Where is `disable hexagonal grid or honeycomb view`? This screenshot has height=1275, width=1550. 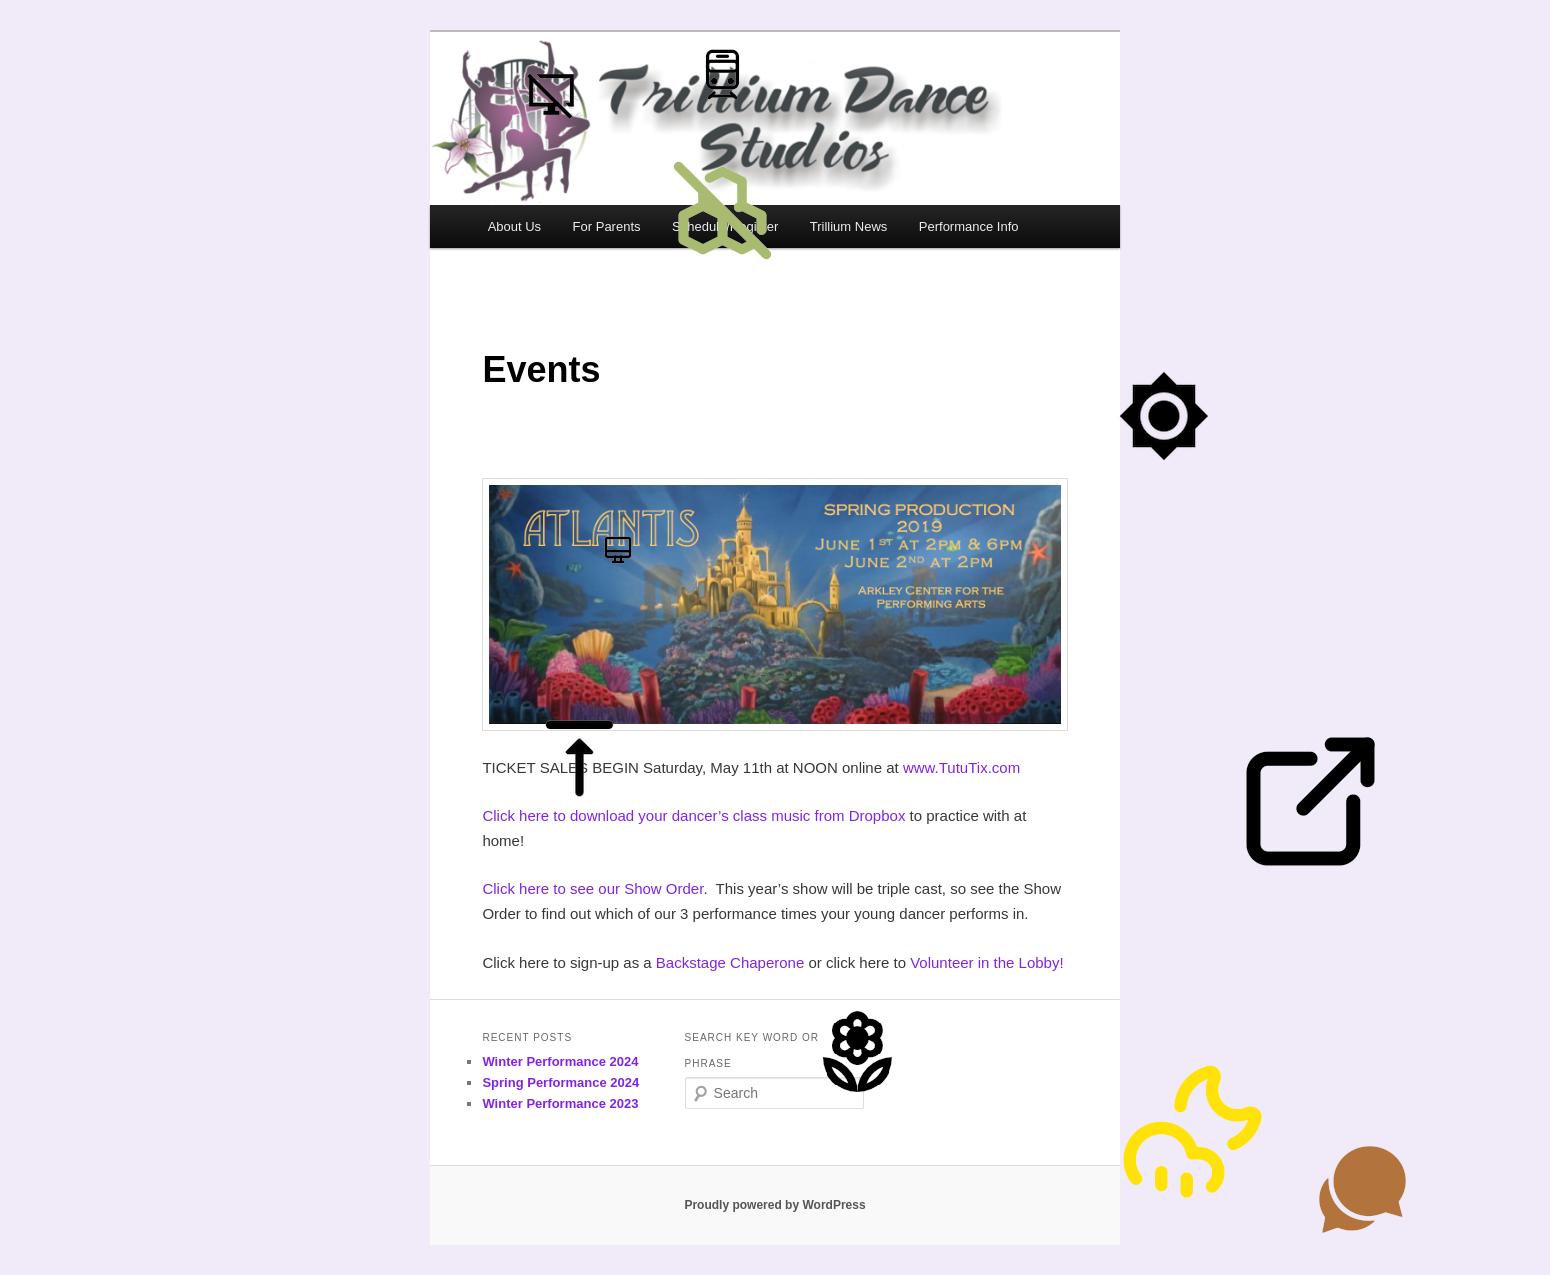
disable hexagonal grid or honeycomb view is located at coordinates (722, 210).